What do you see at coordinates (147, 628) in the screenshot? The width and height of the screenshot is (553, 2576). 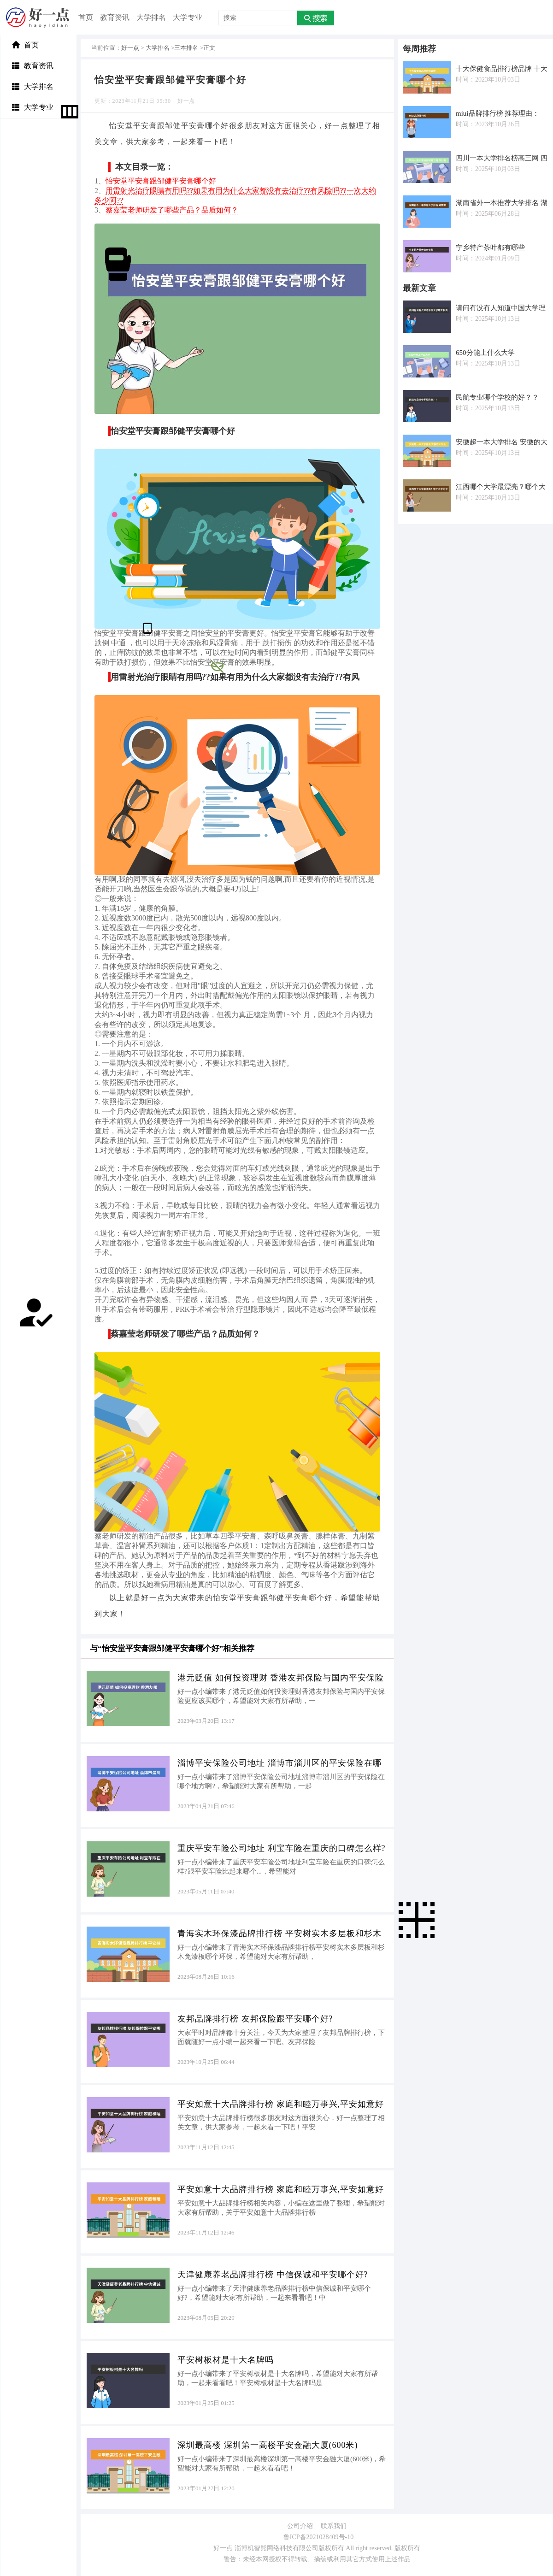 I see `crop image to portrait orientation` at bounding box center [147, 628].